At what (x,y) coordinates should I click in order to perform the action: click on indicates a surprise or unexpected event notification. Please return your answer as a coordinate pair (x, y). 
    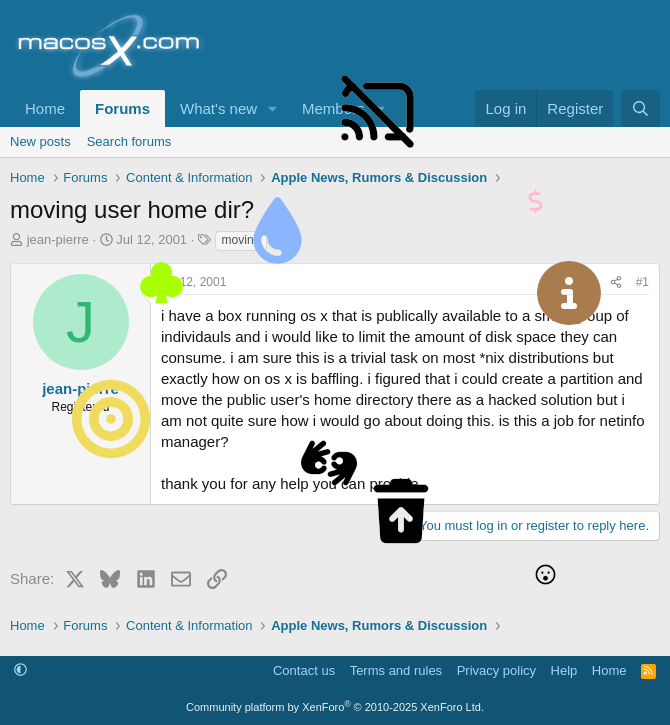
    Looking at the image, I should click on (545, 574).